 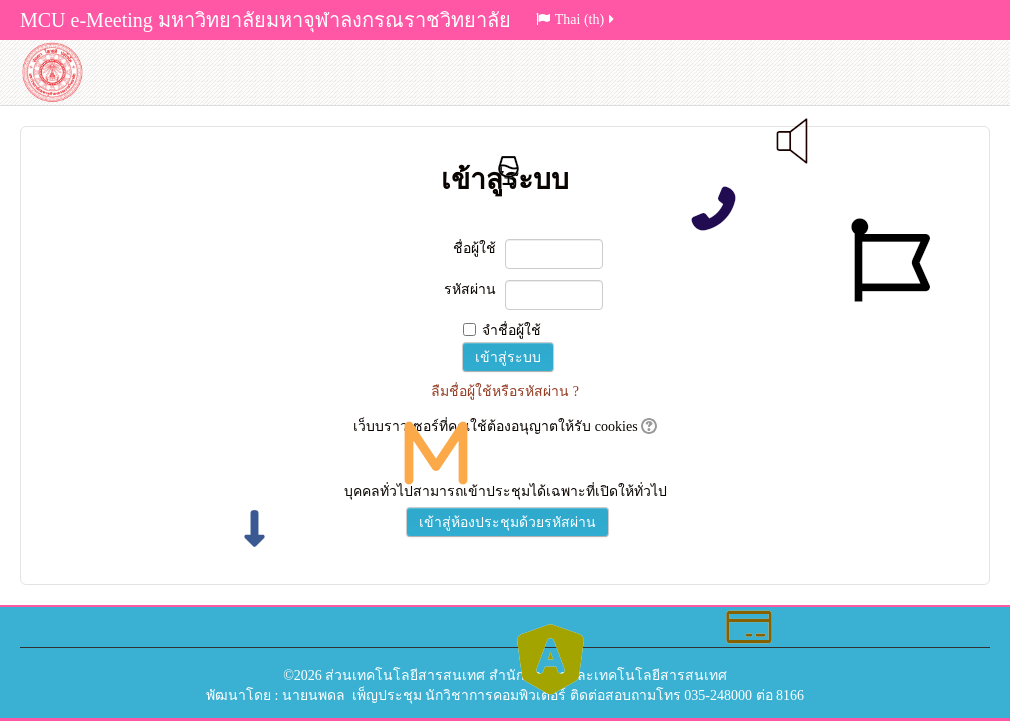 What do you see at coordinates (801, 141) in the screenshot?
I see `speaker with no audio output` at bounding box center [801, 141].